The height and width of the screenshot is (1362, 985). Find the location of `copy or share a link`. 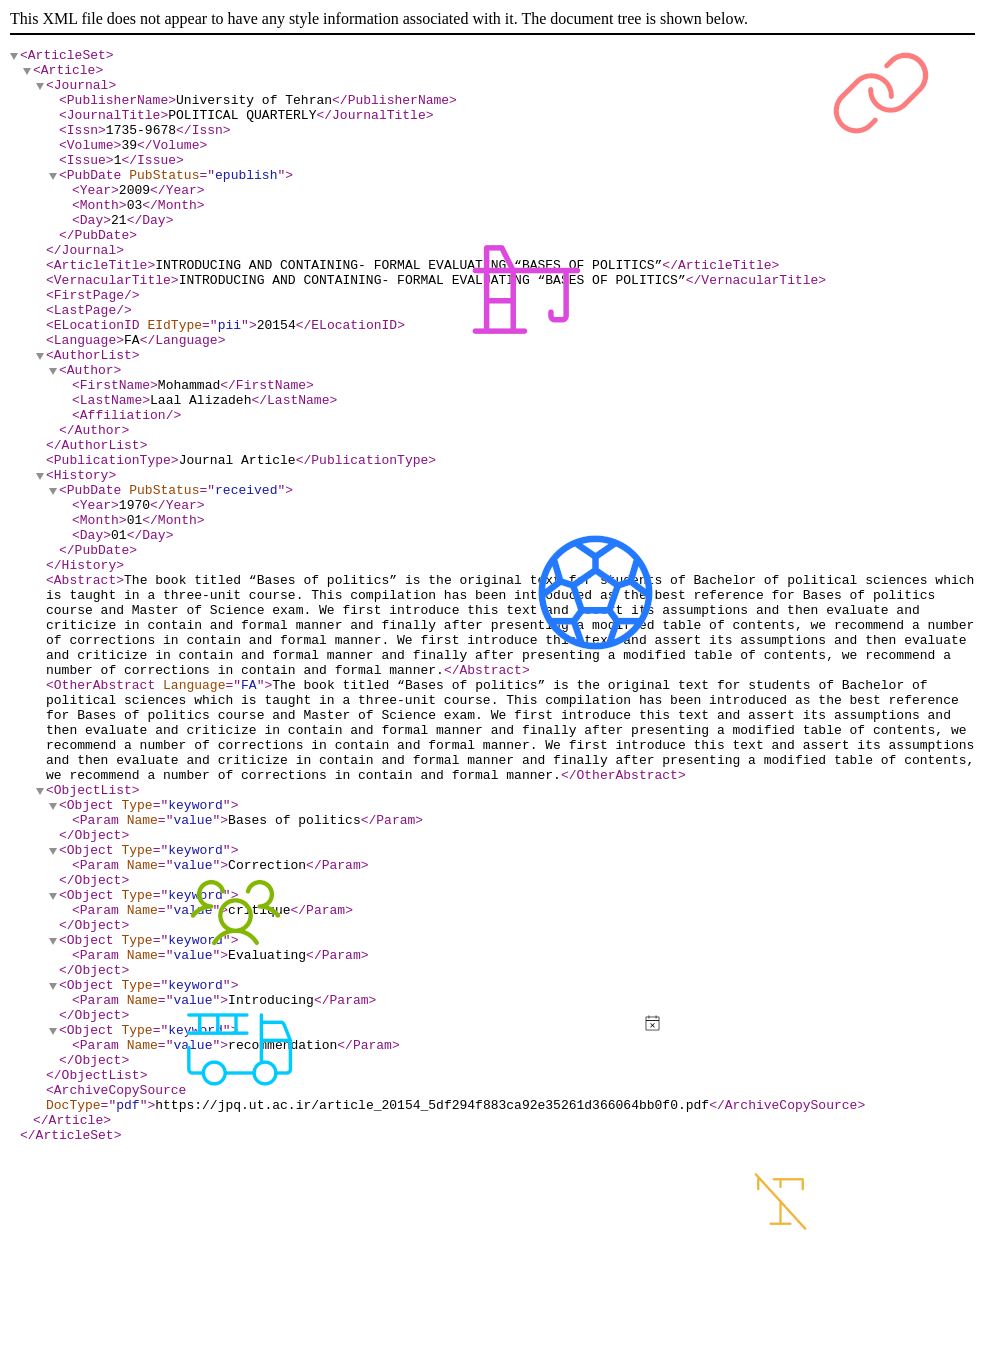

copy or share a link is located at coordinates (881, 93).